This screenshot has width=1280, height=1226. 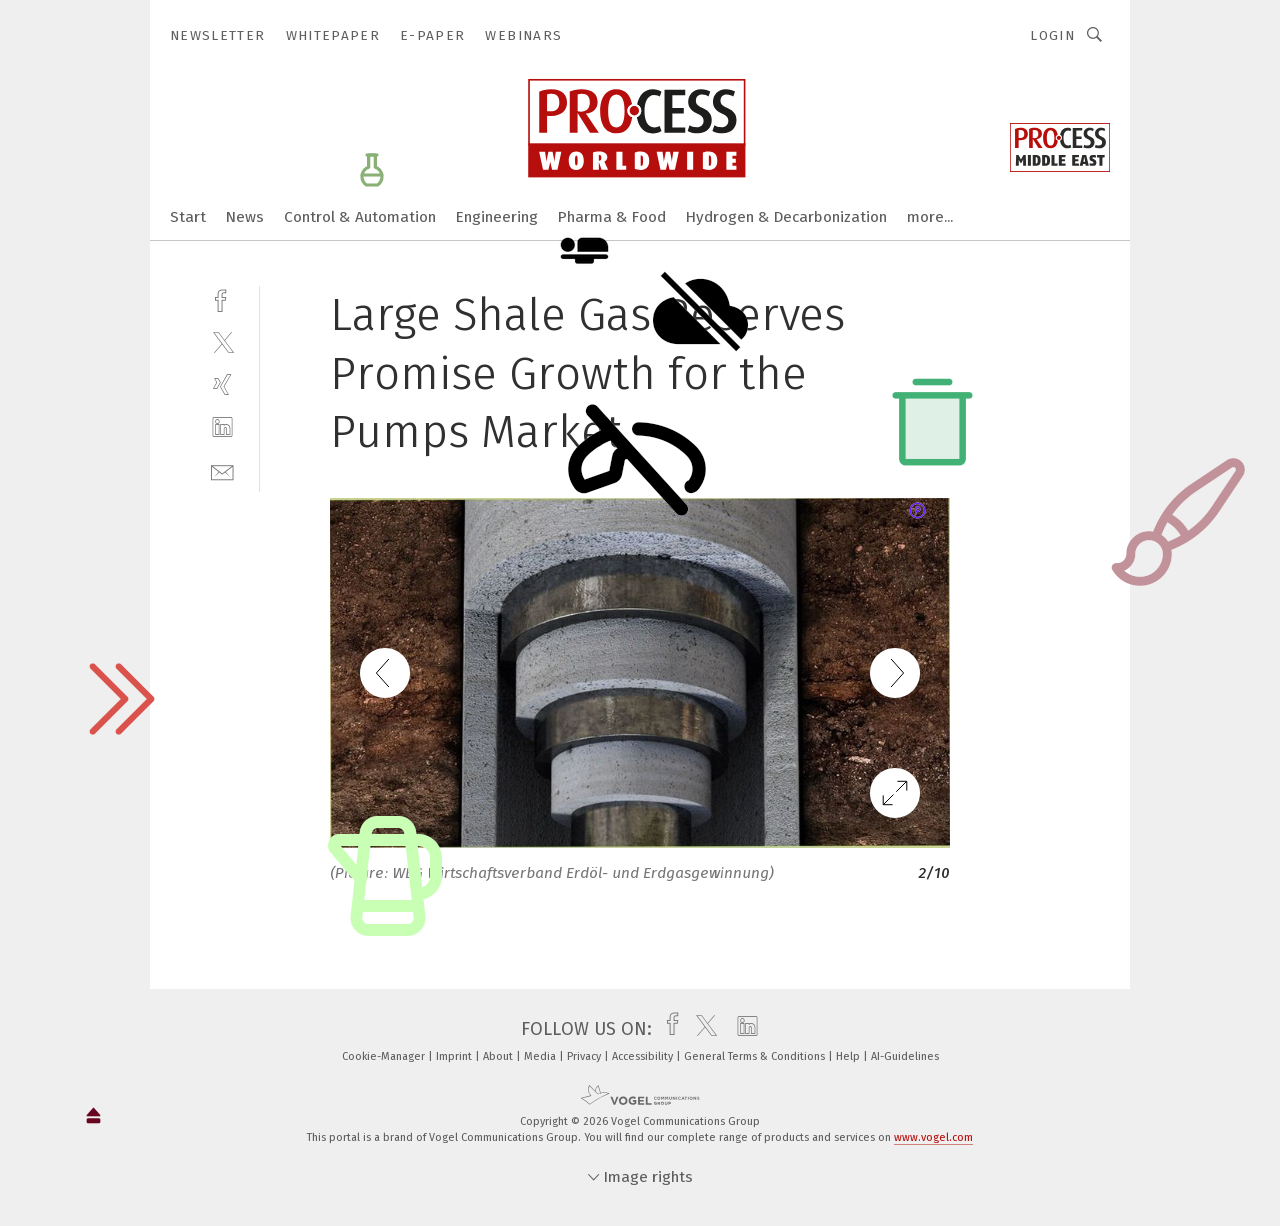 What do you see at coordinates (917, 510) in the screenshot?
I see `visit Product Hunt website` at bounding box center [917, 510].